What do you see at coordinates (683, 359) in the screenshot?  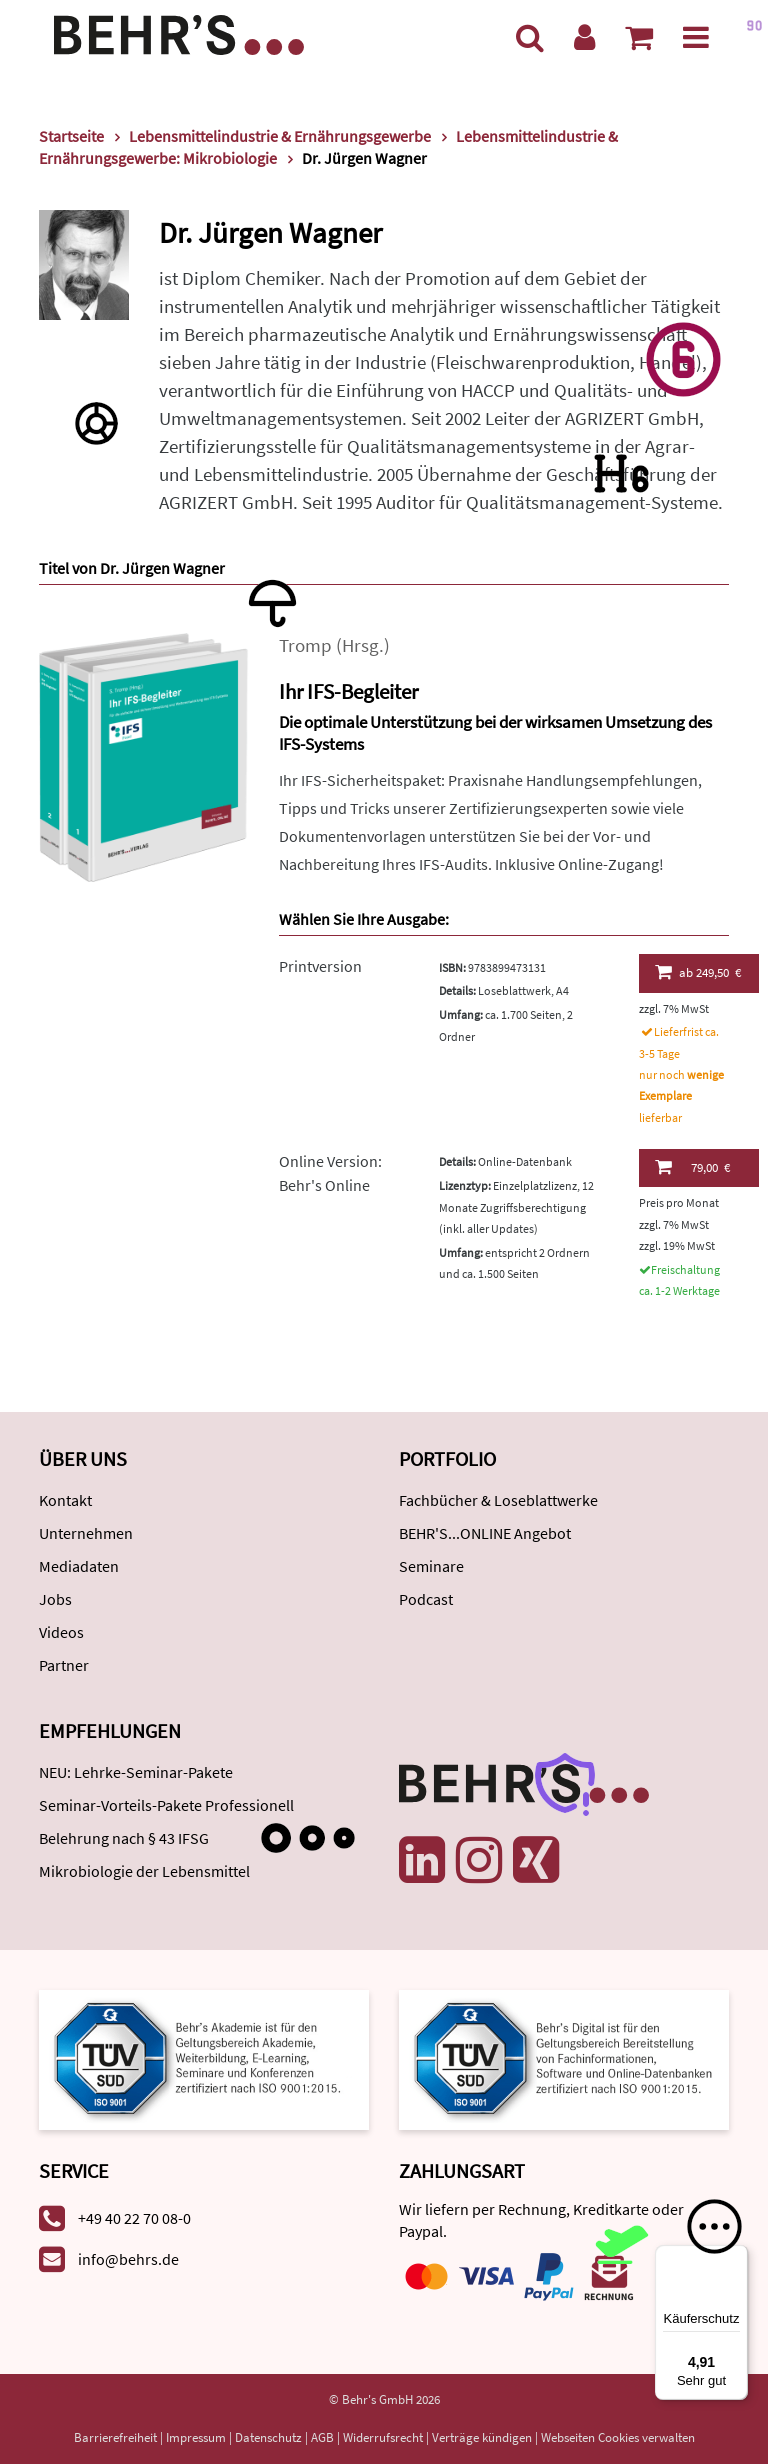 I see `indicates step 6 in a multi-step process` at bounding box center [683, 359].